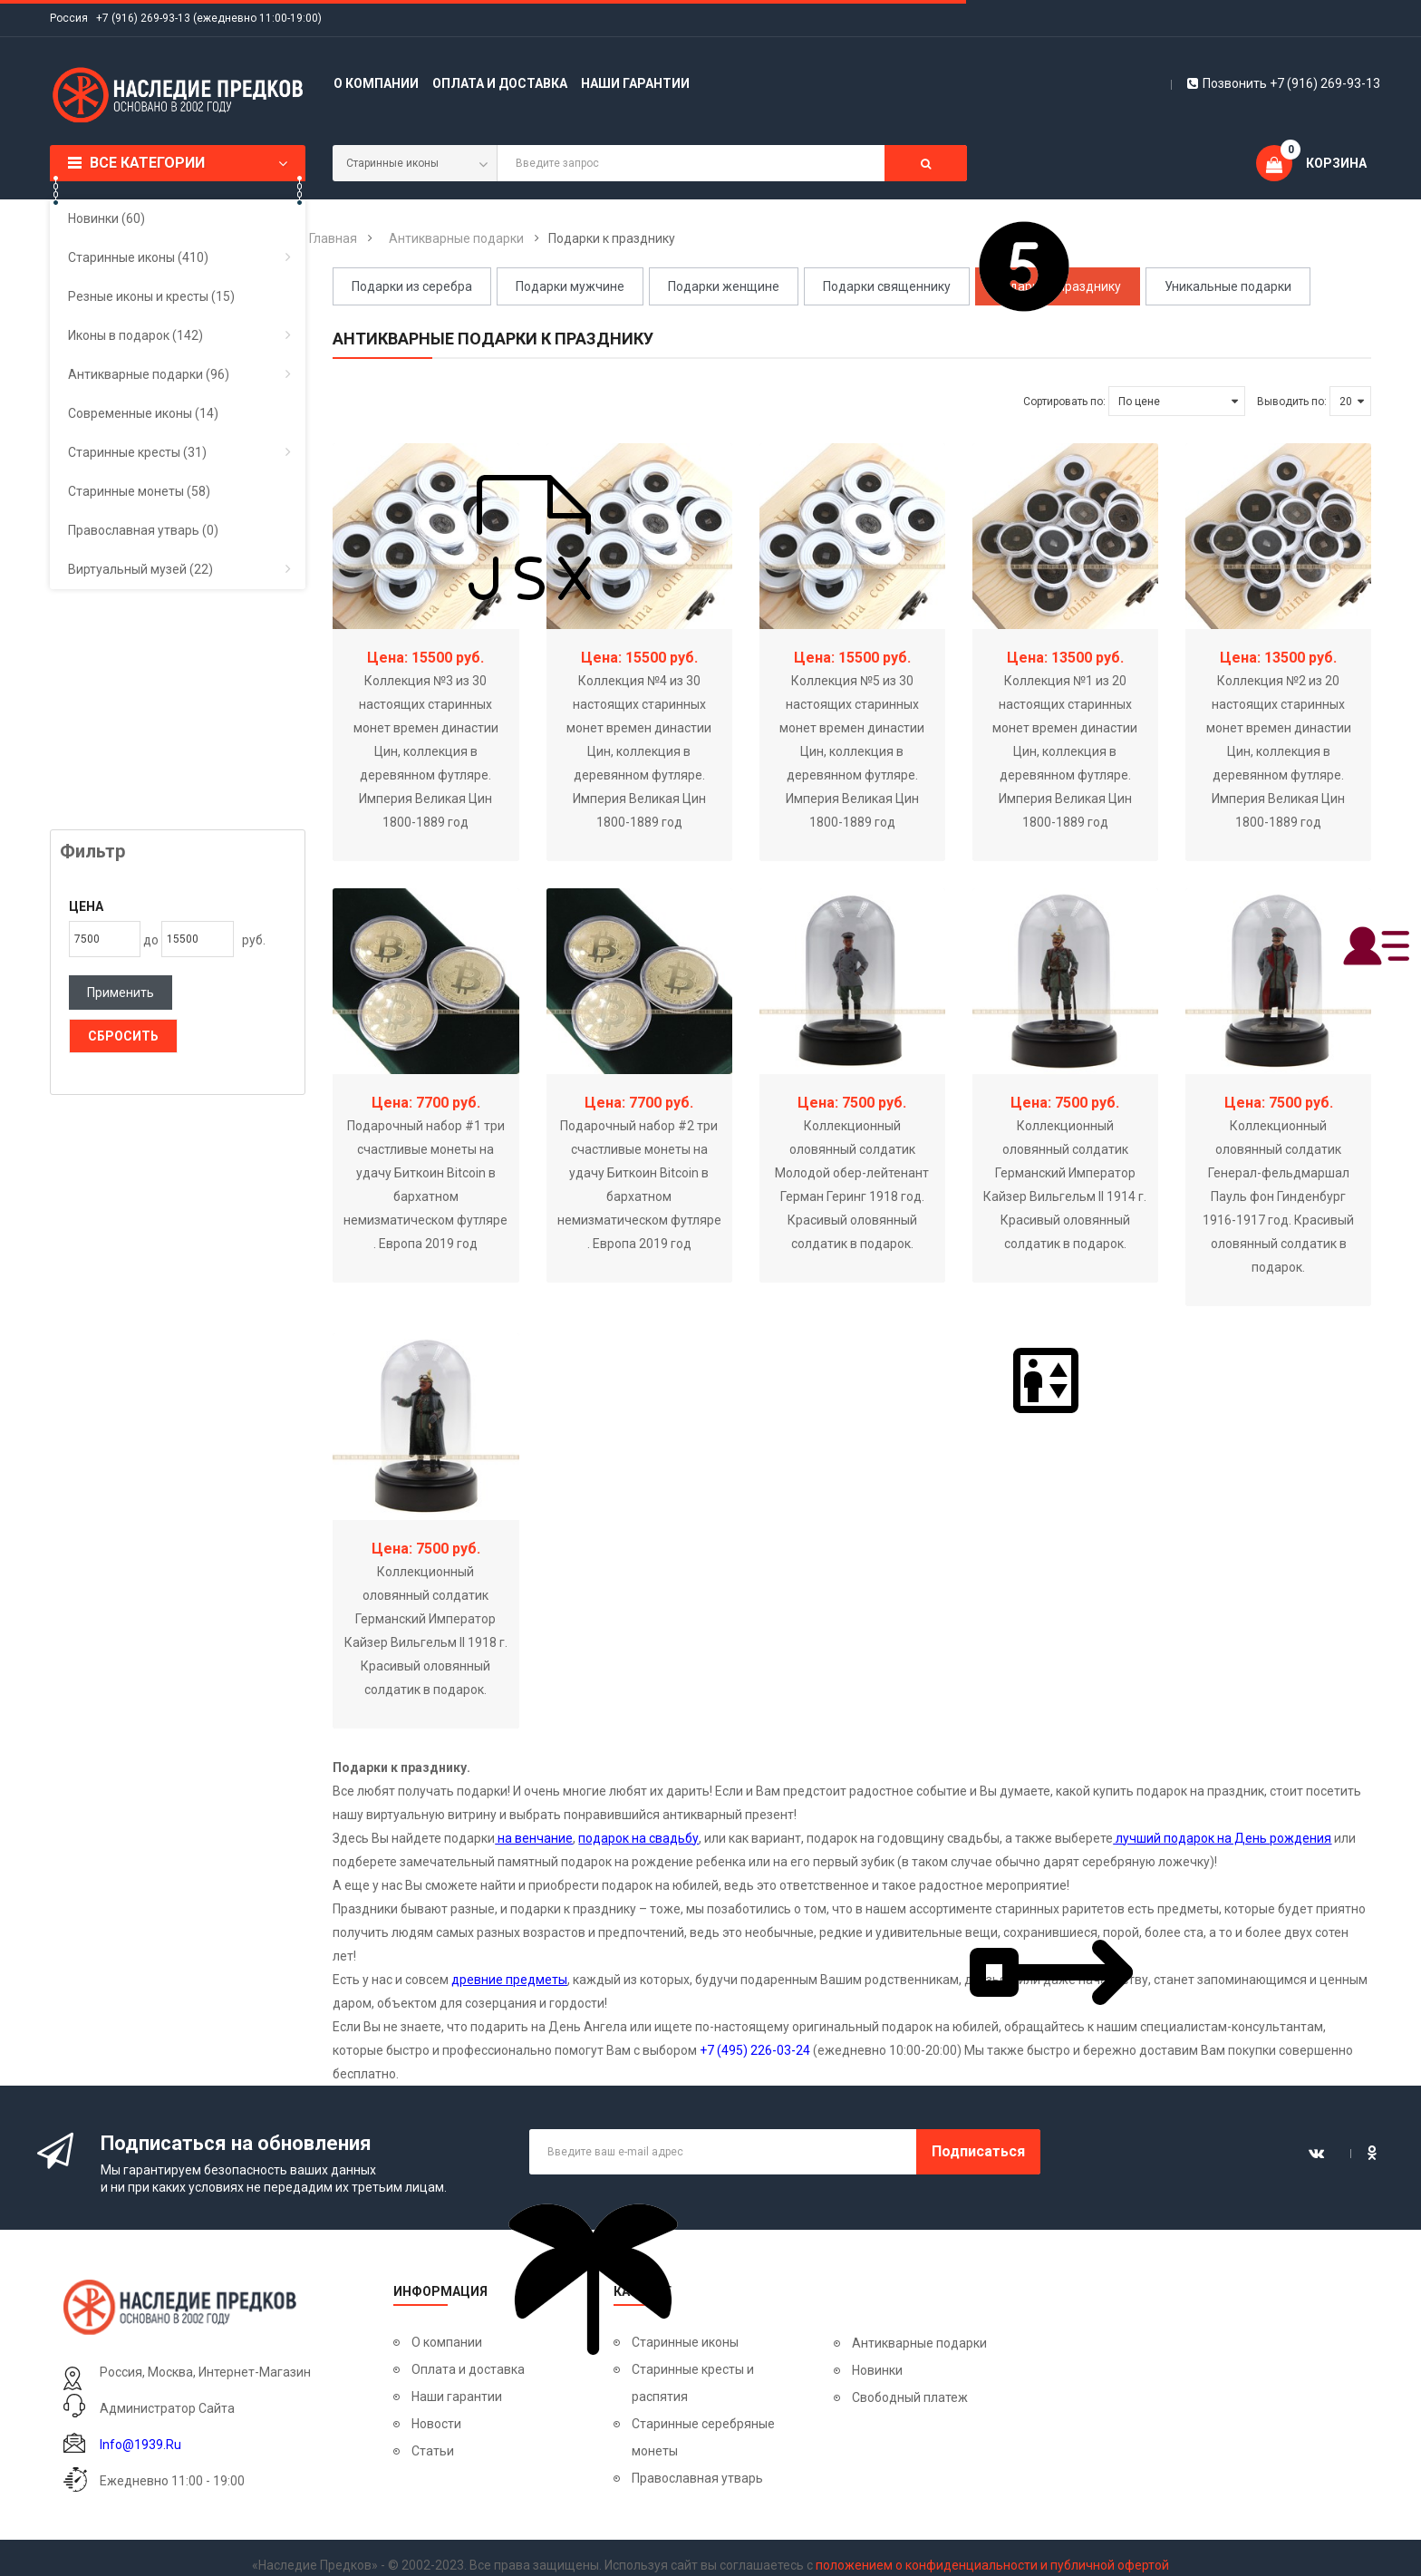  What do you see at coordinates (534, 543) in the screenshot?
I see `jsx file type indicator` at bounding box center [534, 543].